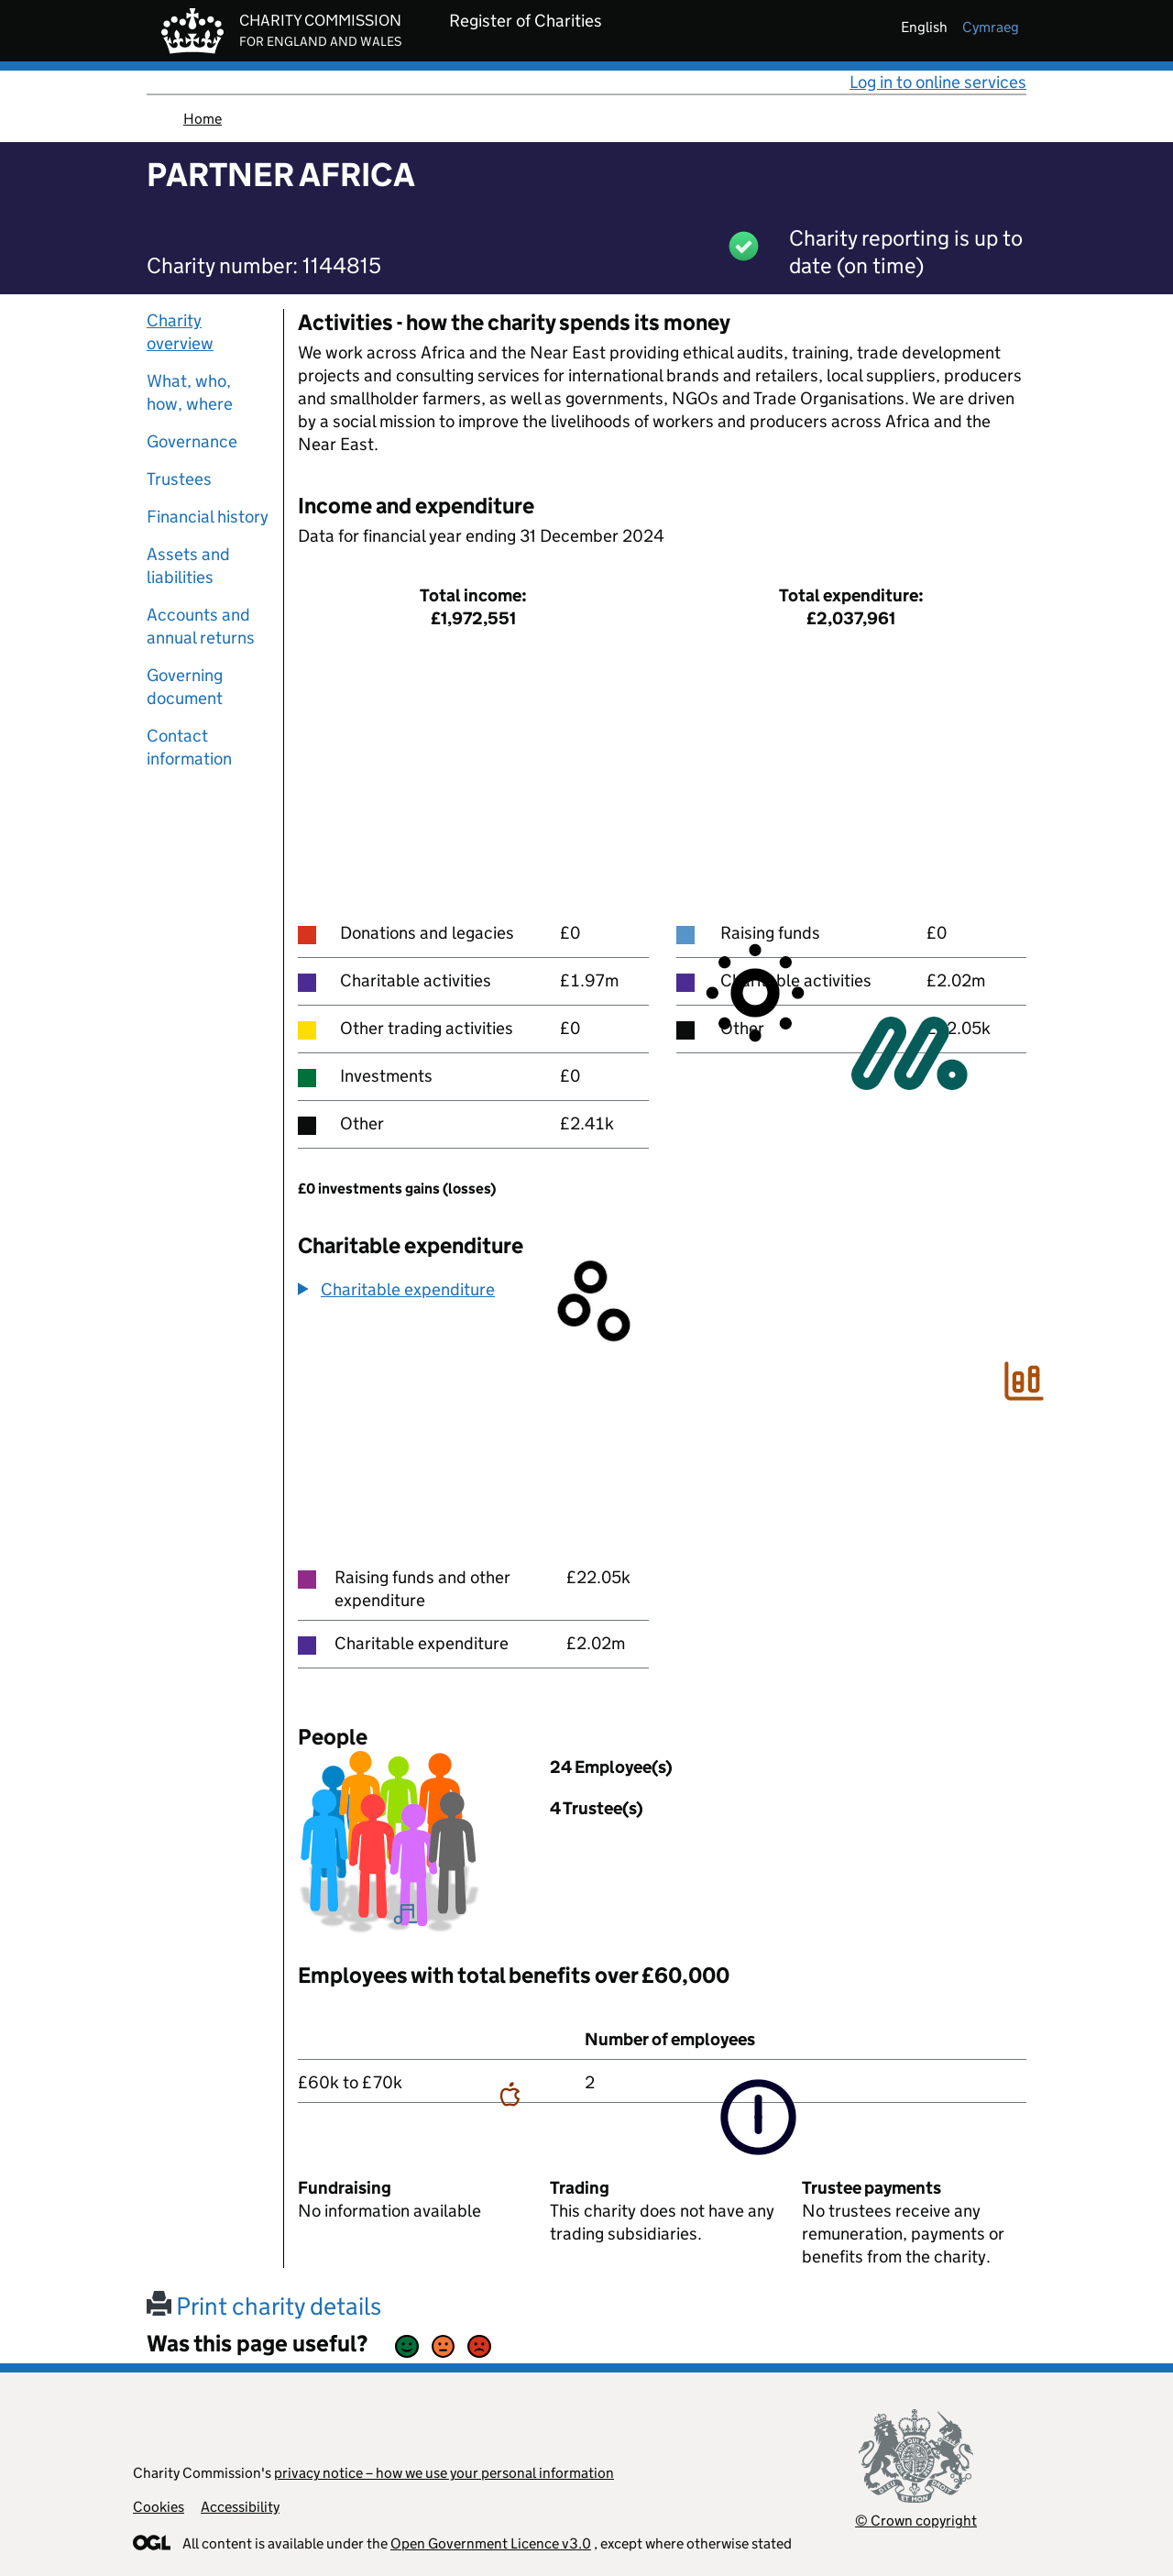 Image resolution: width=1173 pixels, height=2576 pixels. What do you see at coordinates (758, 2117) in the screenshot?
I see `indicates 6 o'clock time` at bounding box center [758, 2117].